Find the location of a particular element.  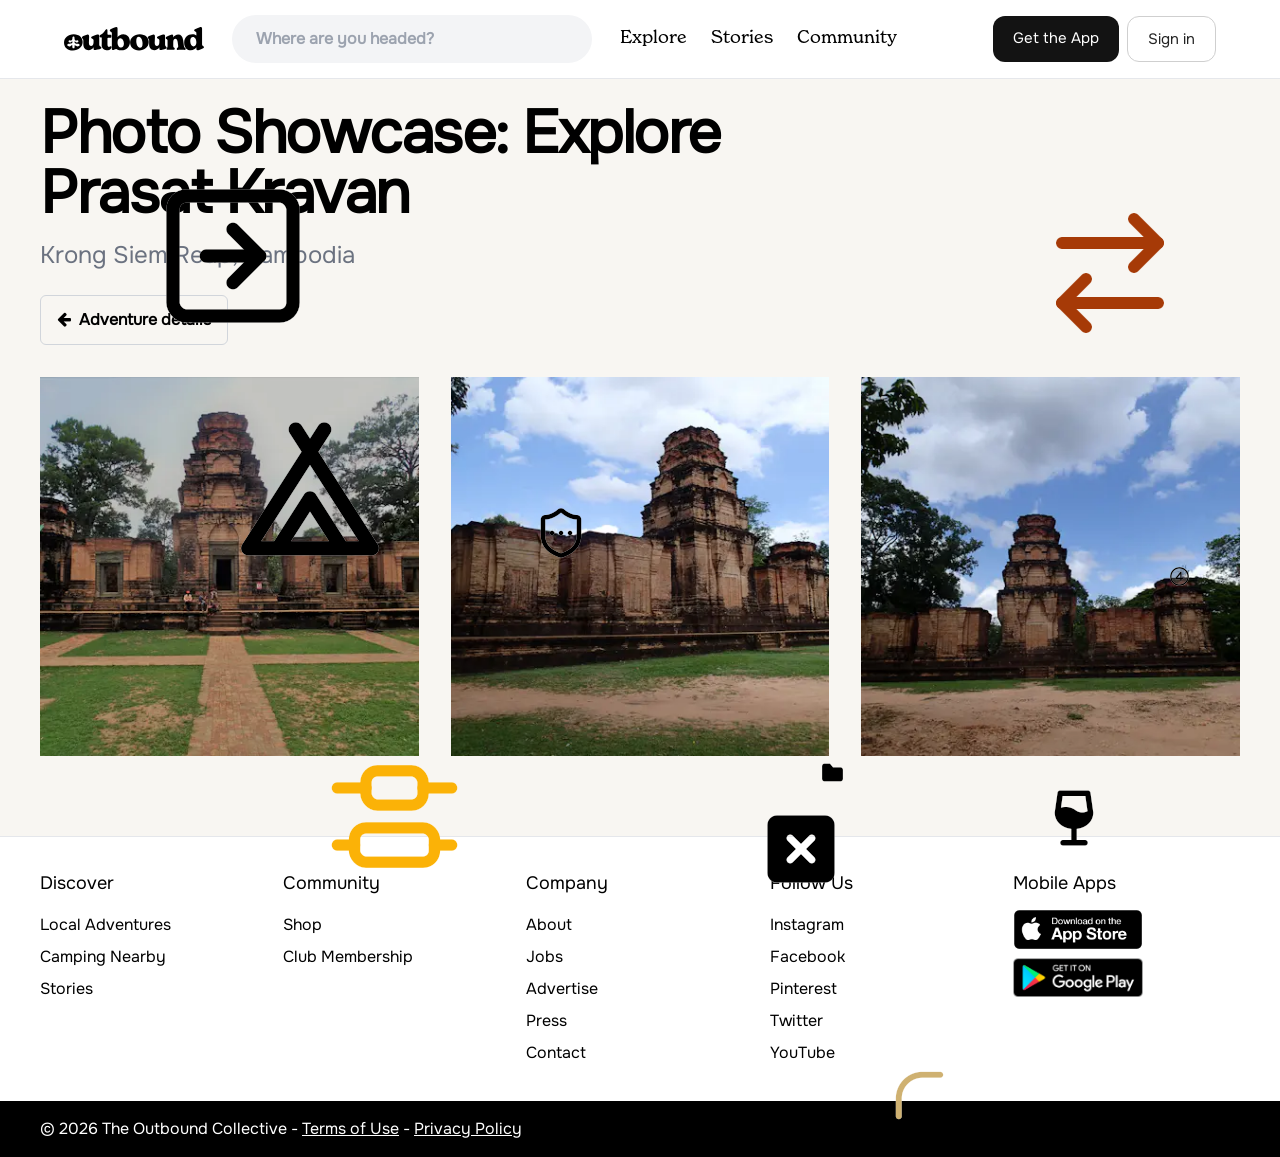

indicates step four in a multi-step process is located at coordinates (1179, 576).